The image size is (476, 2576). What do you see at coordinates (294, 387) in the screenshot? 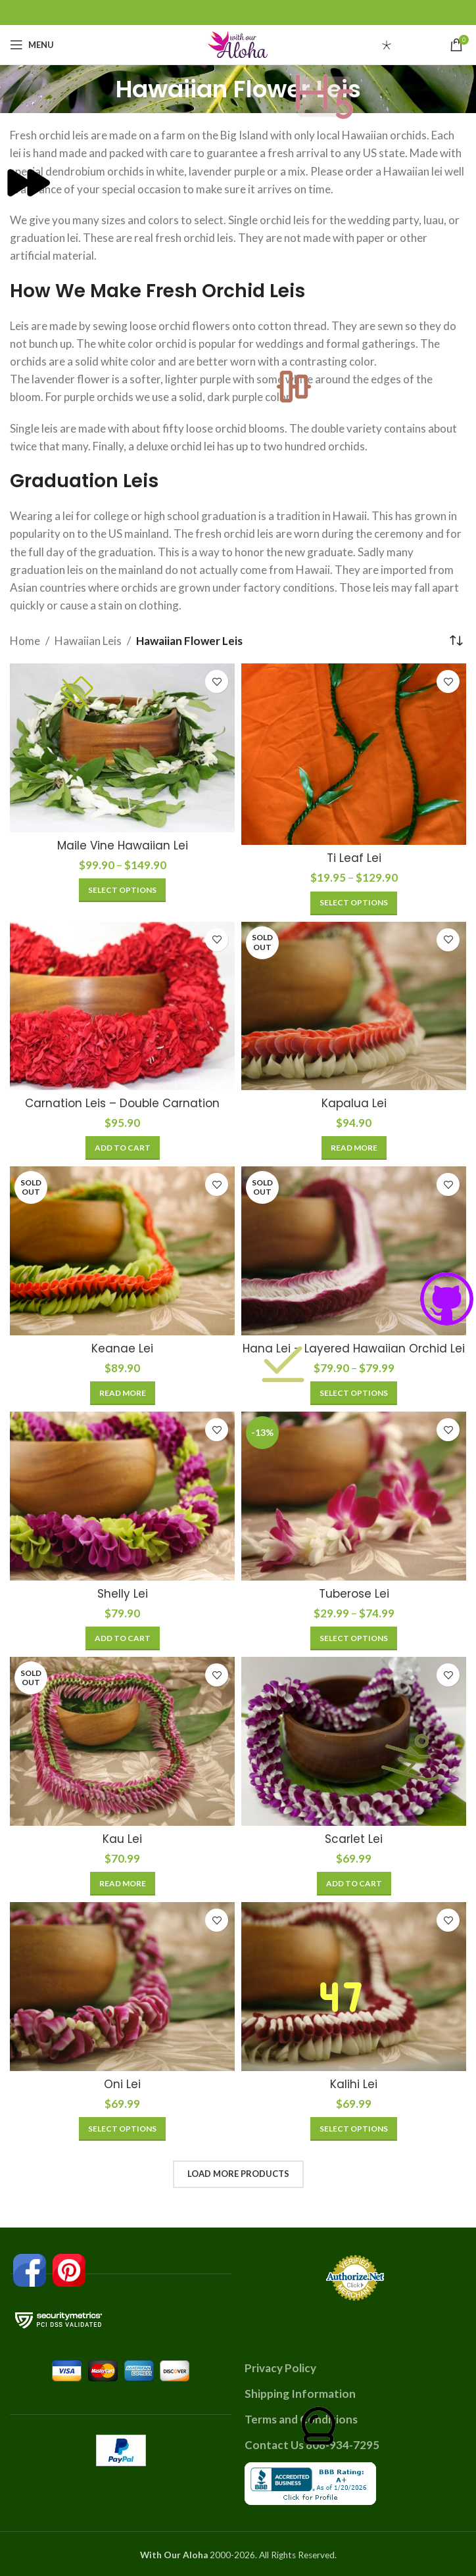
I see `align objects to vertical center` at bounding box center [294, 387].